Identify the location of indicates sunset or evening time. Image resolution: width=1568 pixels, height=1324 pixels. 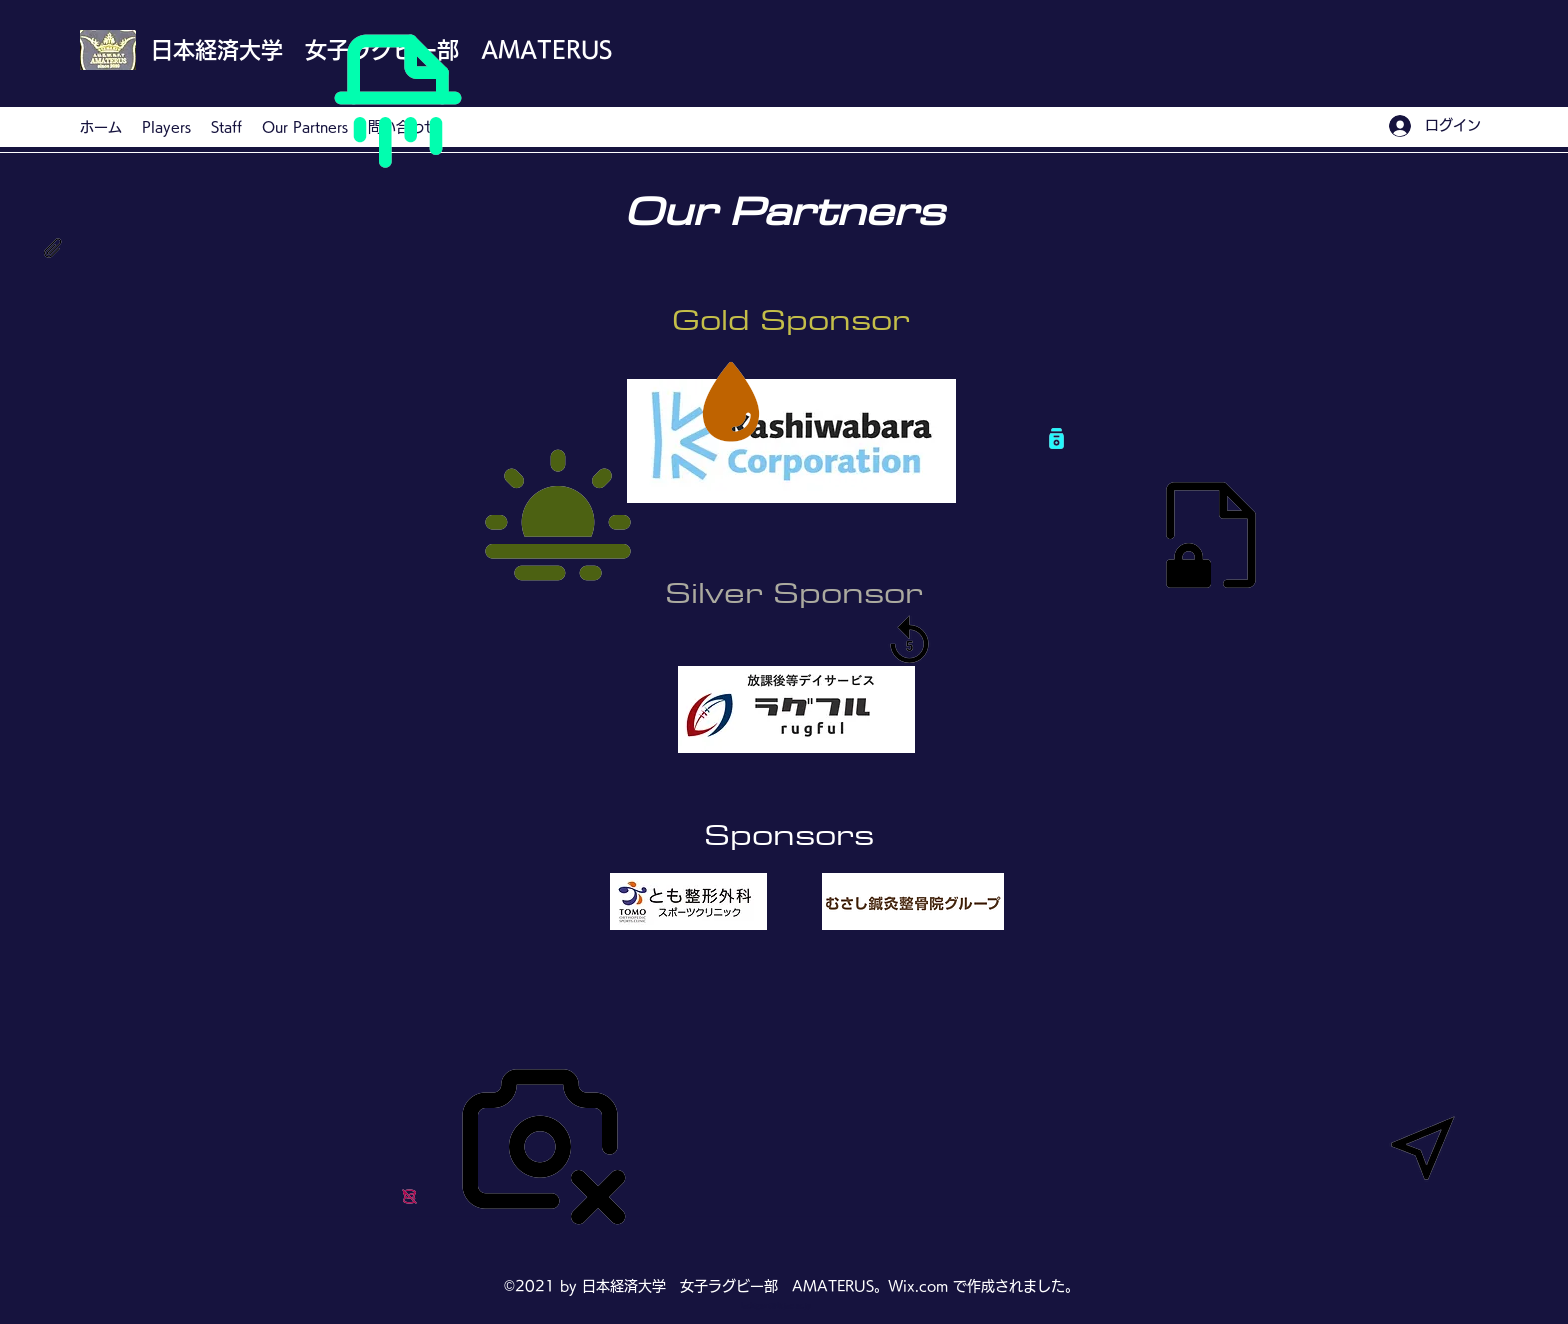
(558, 515).